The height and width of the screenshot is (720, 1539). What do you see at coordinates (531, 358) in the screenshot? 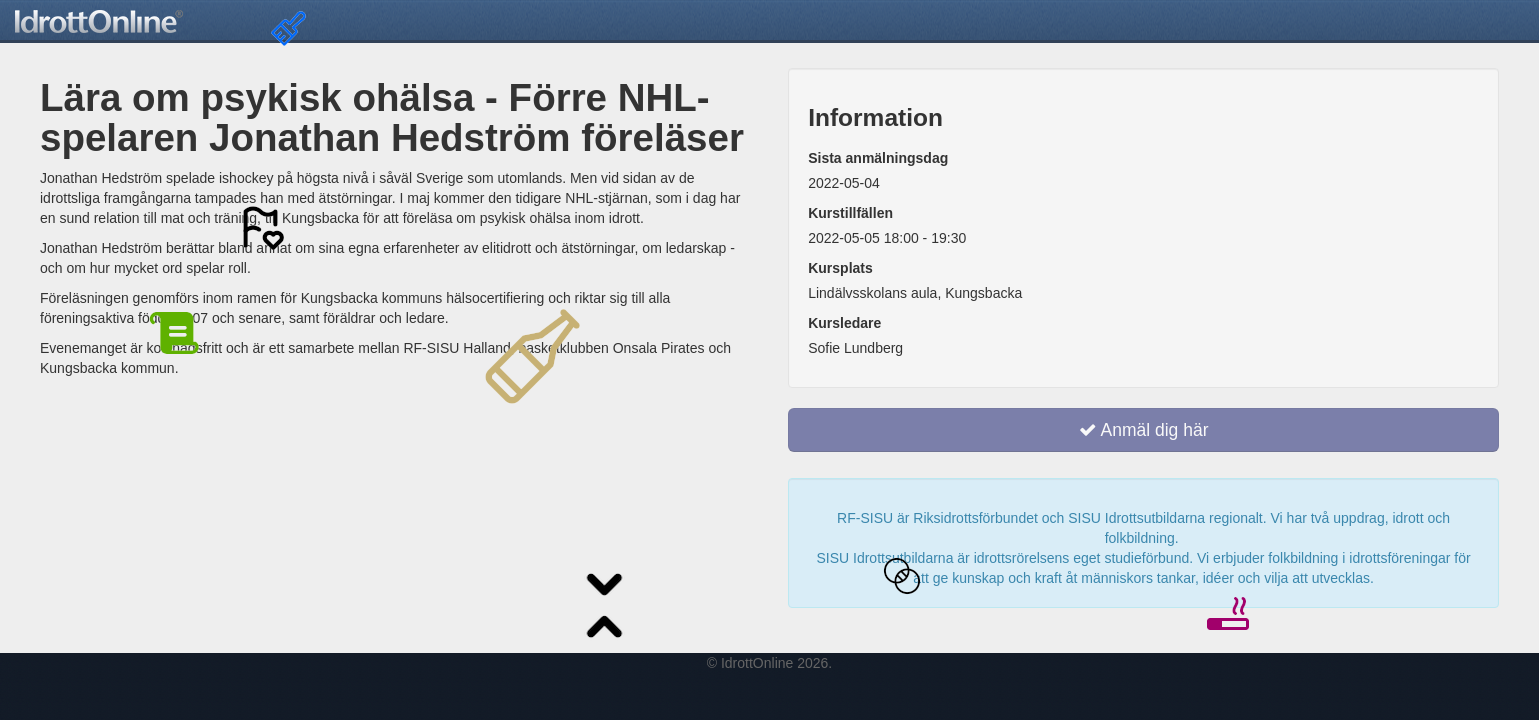
I see `browse bars or breweries nearby` at bounding box center [531, 358].